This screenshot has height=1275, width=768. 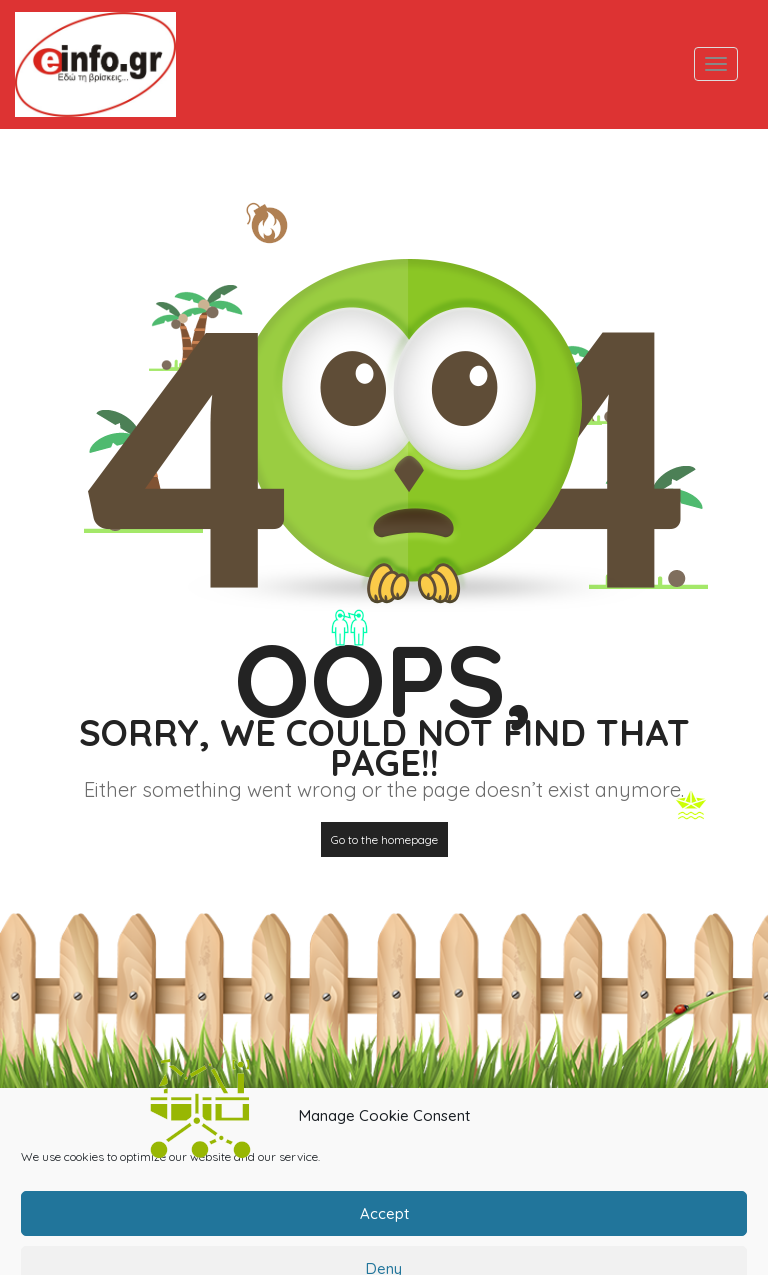 I want to click on use fire bomb attack or ability, so click(x=266, y=222).